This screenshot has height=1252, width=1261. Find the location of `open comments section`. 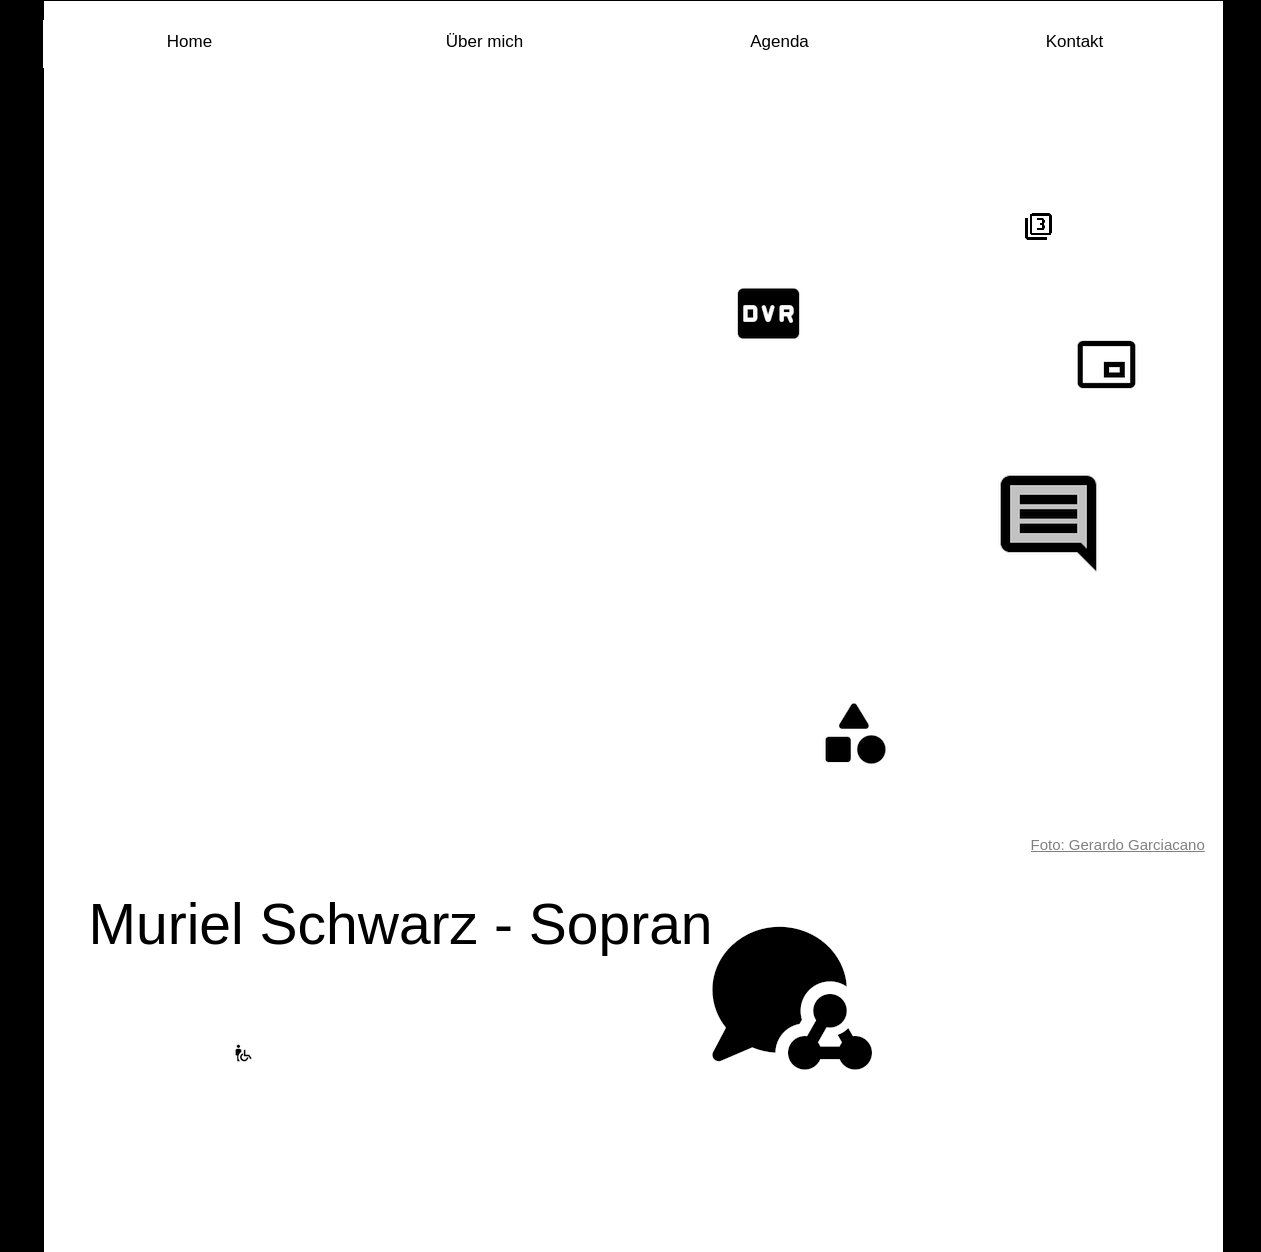

open comments section is located at coordinates (1048, 523).